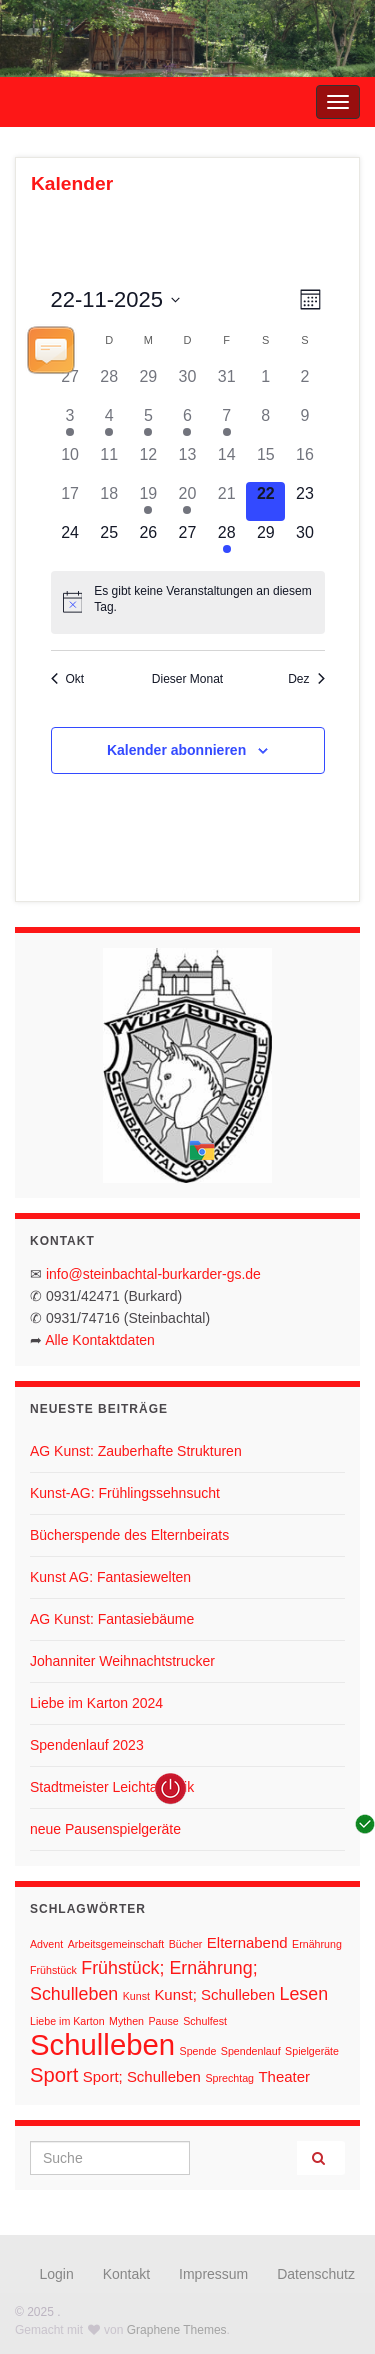 The image size is (375, 2354). I want to click on indicates default or selected item, so click(365, 1824).